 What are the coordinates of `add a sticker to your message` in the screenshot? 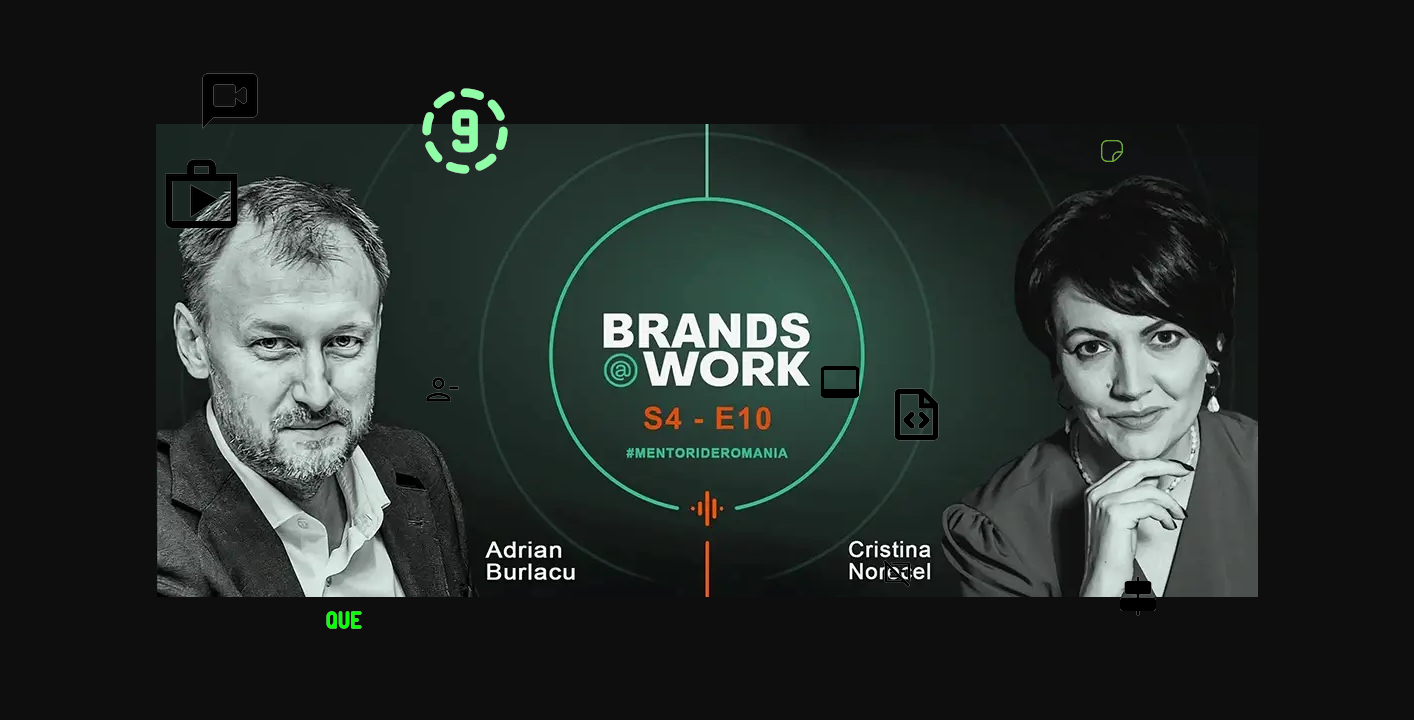 It's located at (1112, 151).